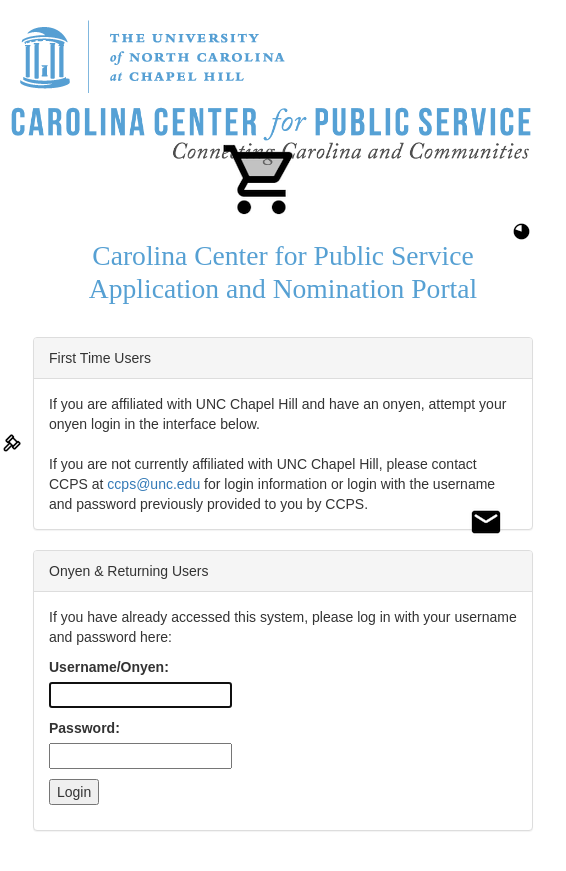 The height and width of the screenshot is (871, 566). I want to click on access legal or terms of service information, so click(11, 443).